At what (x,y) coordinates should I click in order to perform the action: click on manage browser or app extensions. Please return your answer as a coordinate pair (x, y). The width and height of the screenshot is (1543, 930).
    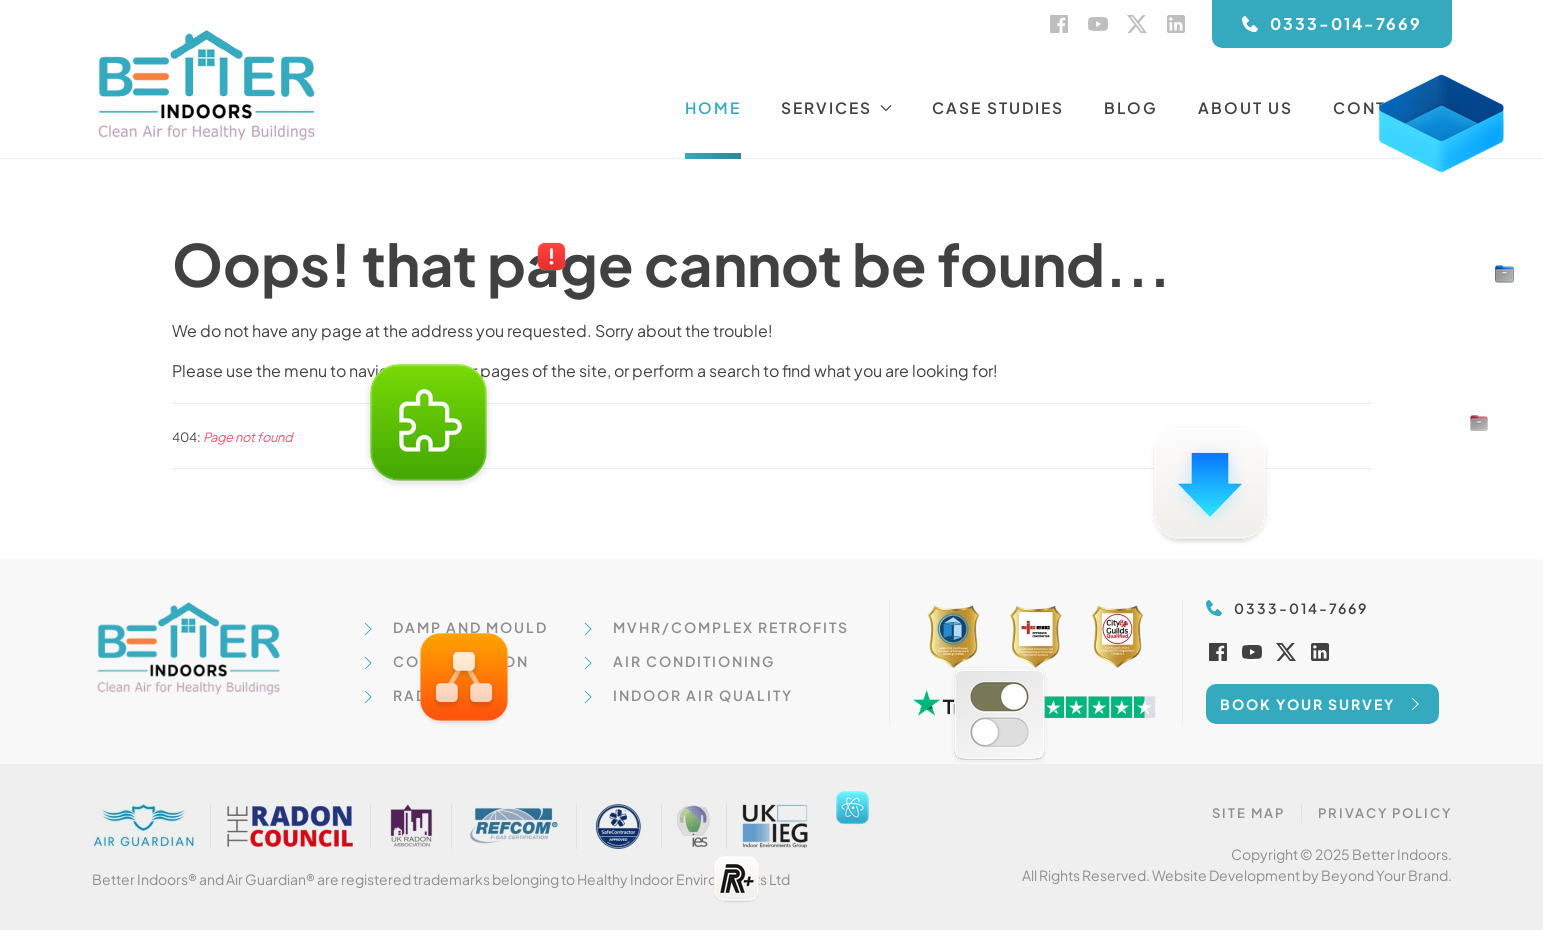
    Looking at the image, I should click on (428, 424).